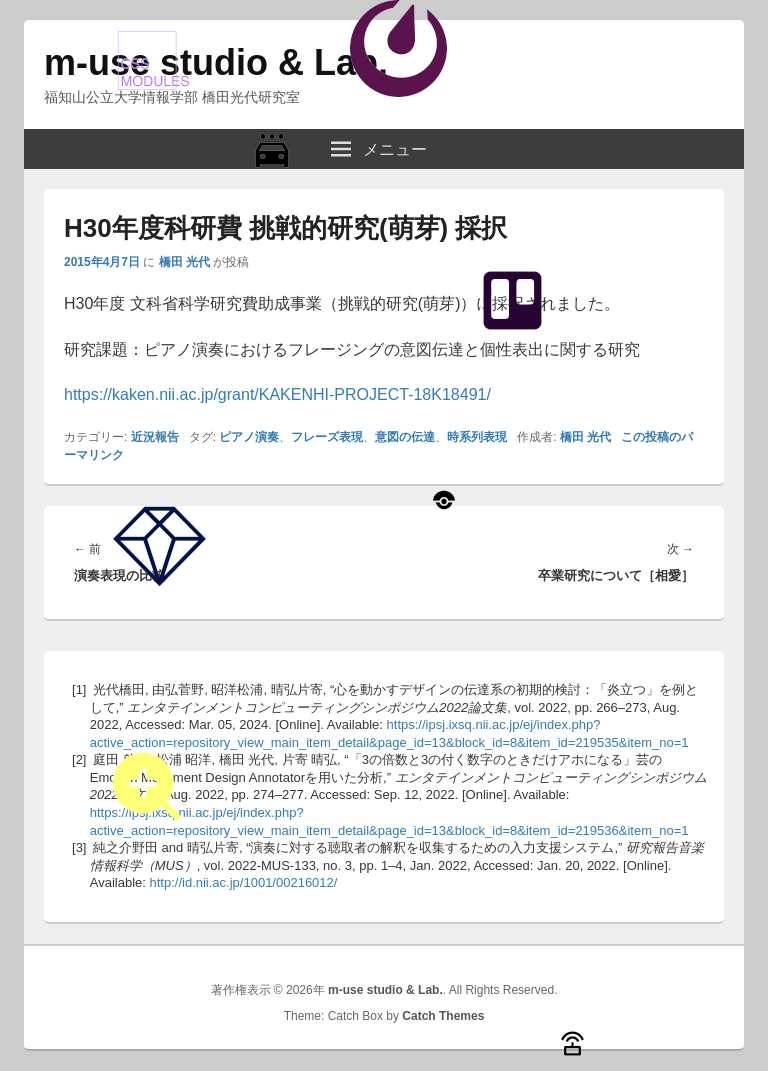 The image size is (768, 1071). What do you see at coordinates (146, 786) in the screenshot?
I see `zoom in on content` at bounding box center [146, 786].